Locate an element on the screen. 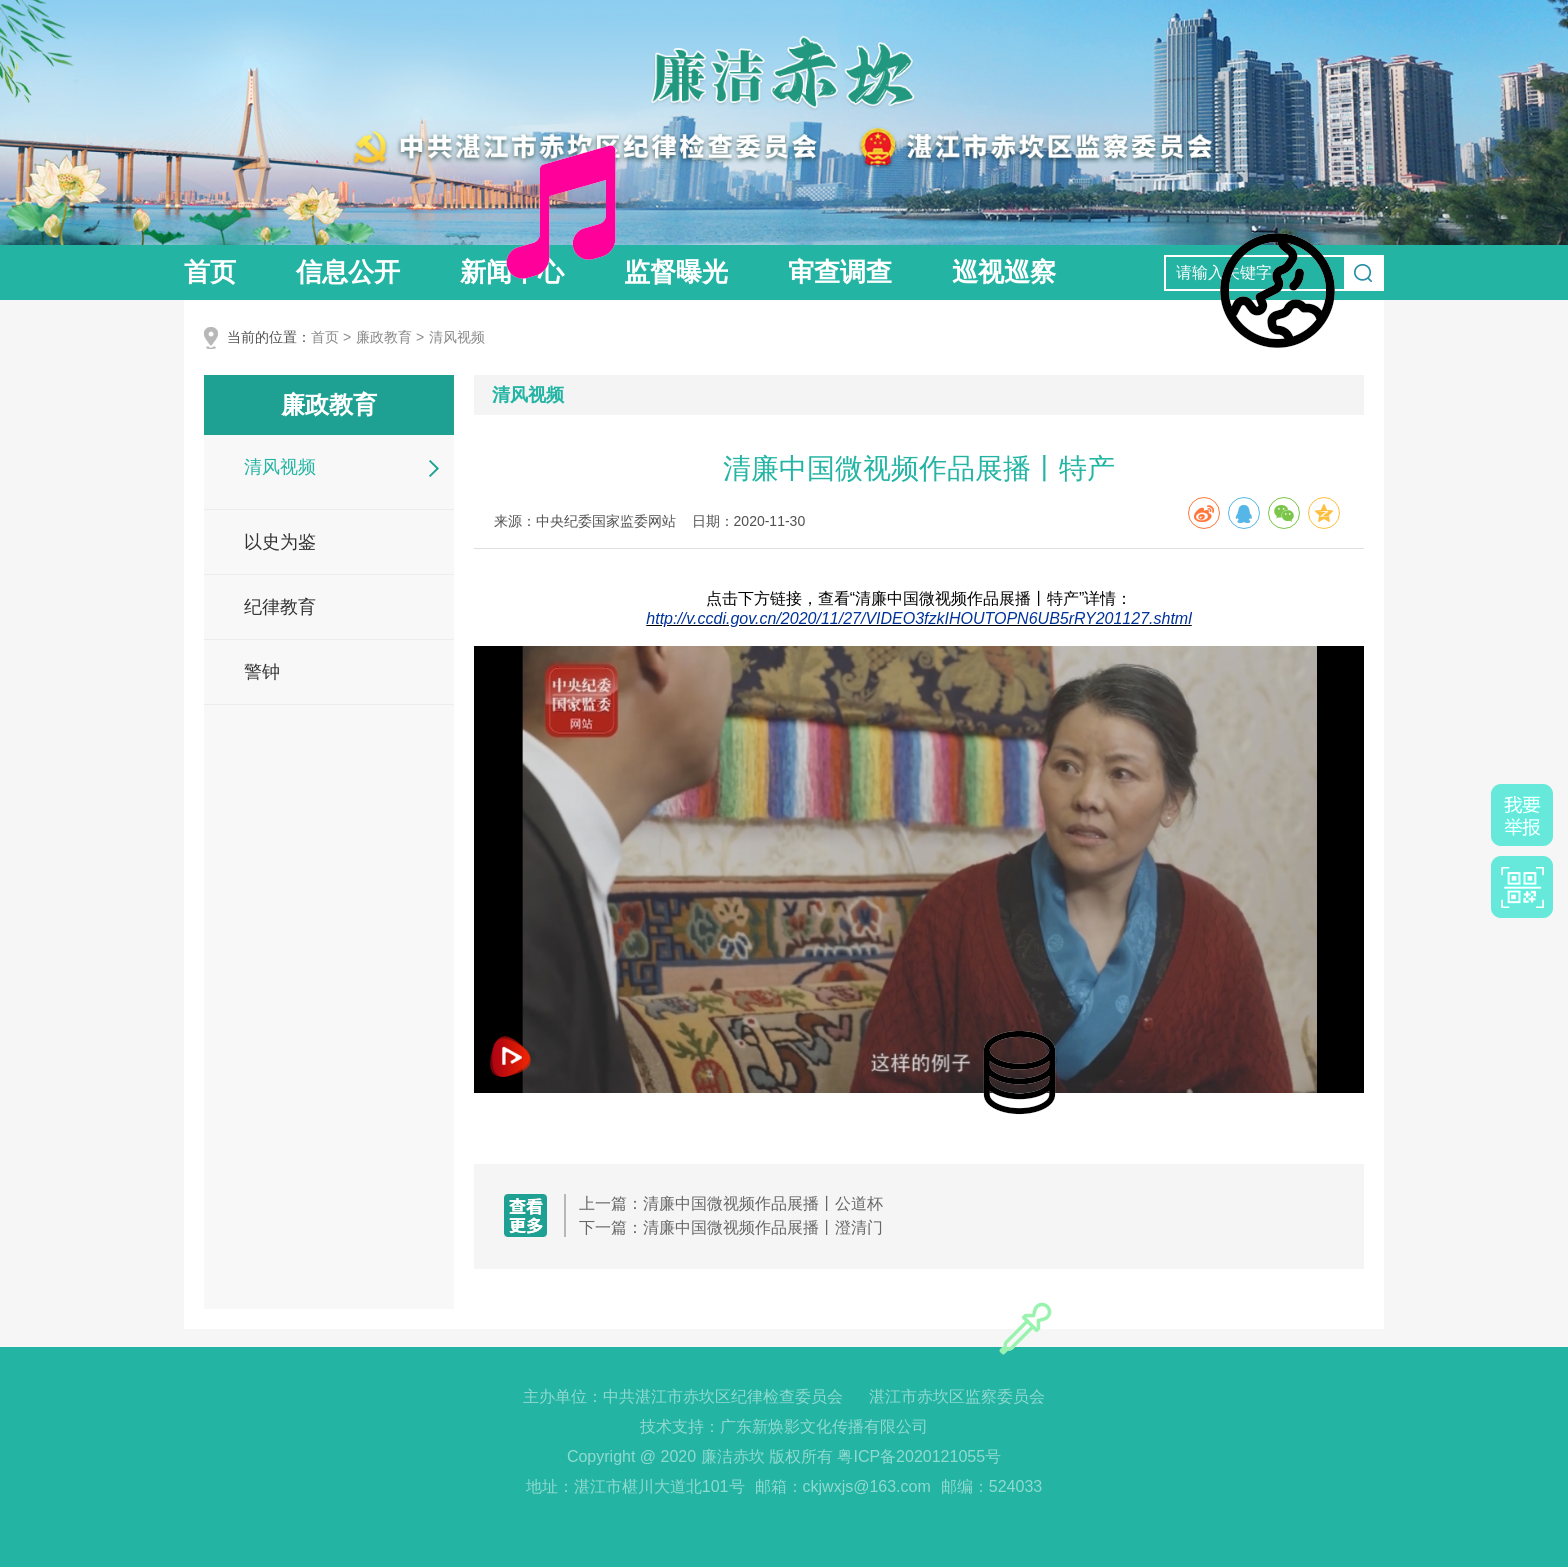 This screenshot has height=1567, width=1568. switch to asia-australia region is located at coordinates (1277, 290).